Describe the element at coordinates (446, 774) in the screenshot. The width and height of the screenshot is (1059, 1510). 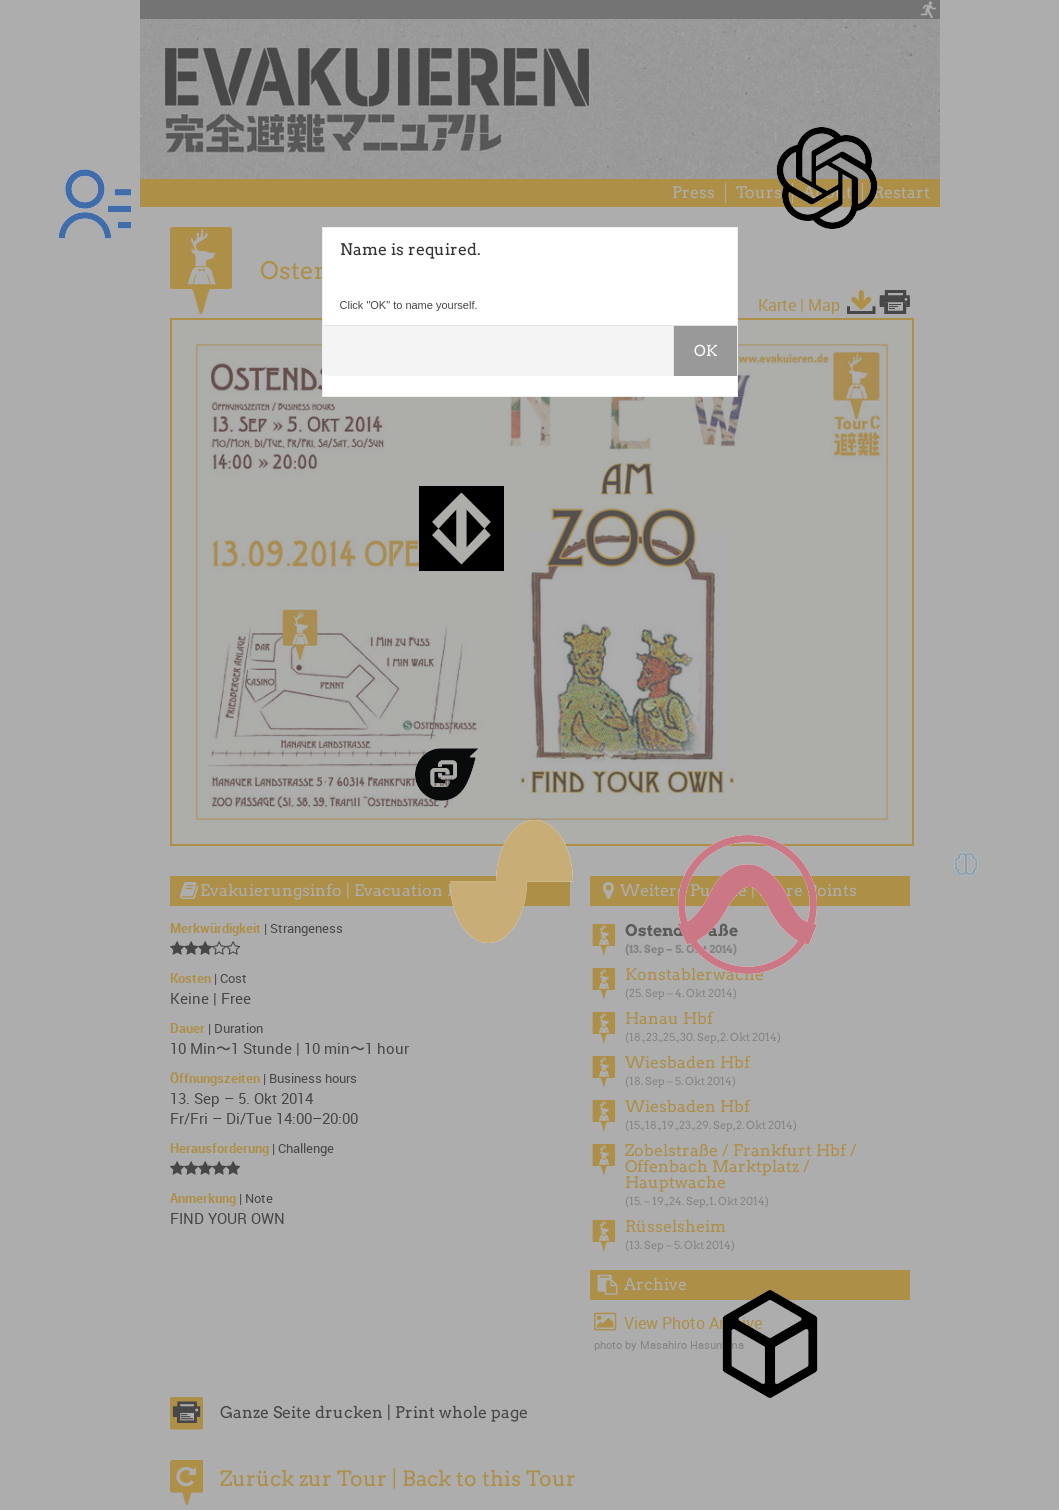
I see `linkfire logo` at that location.